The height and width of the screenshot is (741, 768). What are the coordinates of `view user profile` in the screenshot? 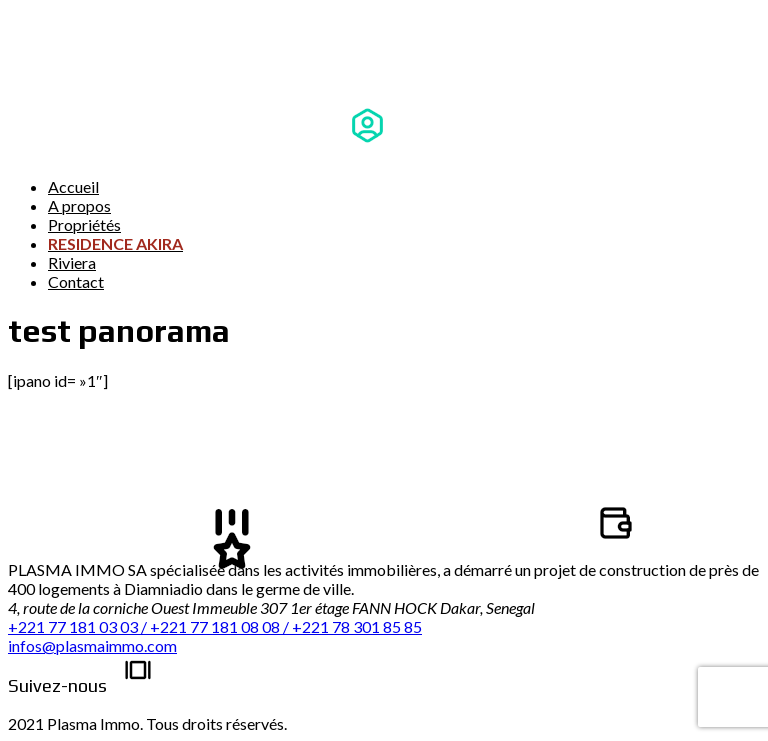 It's located at (367, 125).